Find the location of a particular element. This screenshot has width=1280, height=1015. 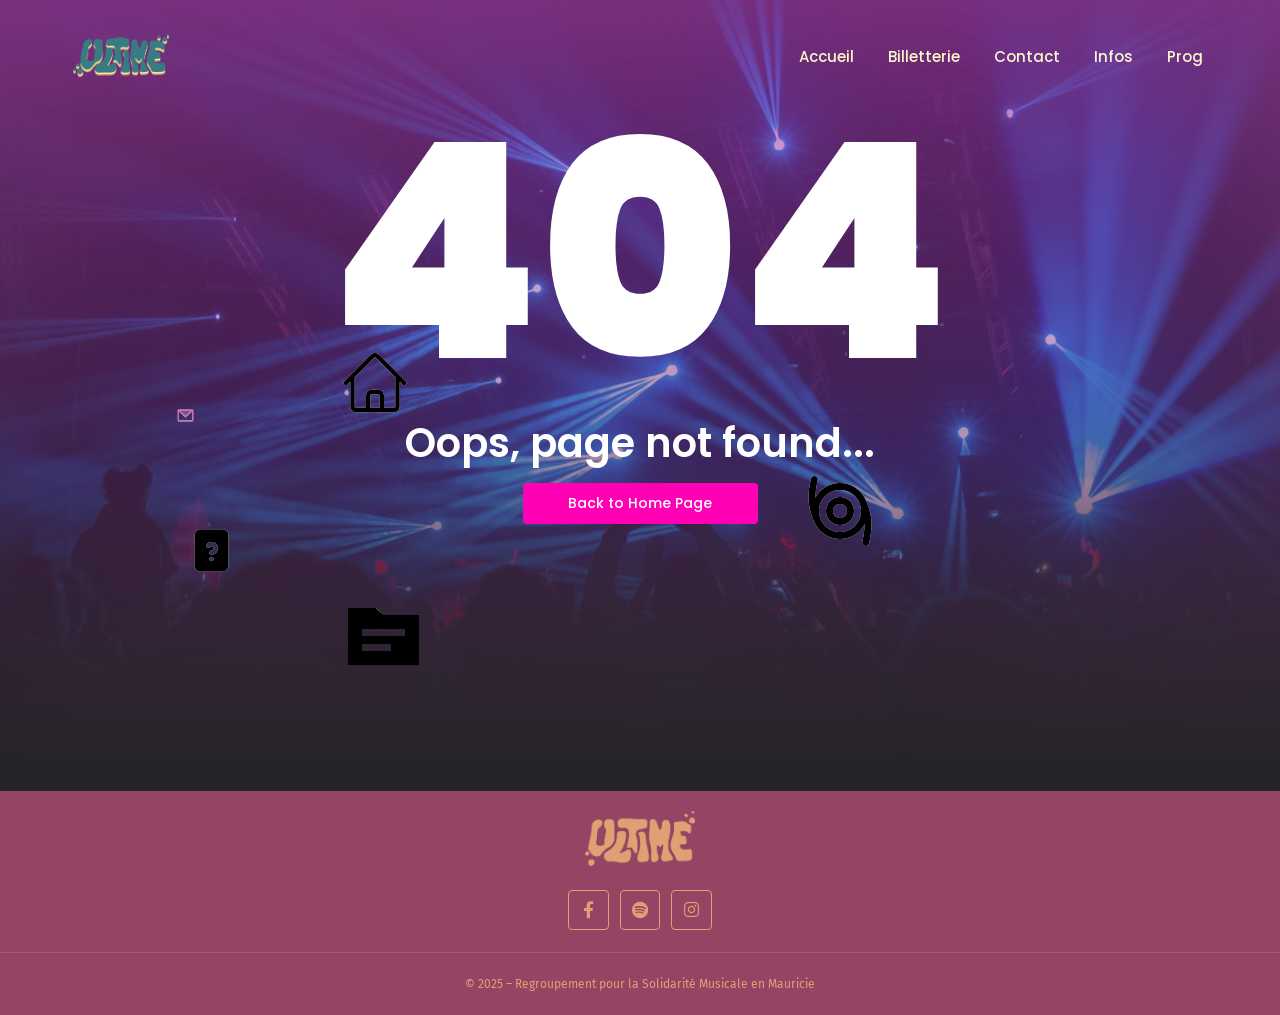

unknown or unrecognized device detected is located at coordinates (211, 550).